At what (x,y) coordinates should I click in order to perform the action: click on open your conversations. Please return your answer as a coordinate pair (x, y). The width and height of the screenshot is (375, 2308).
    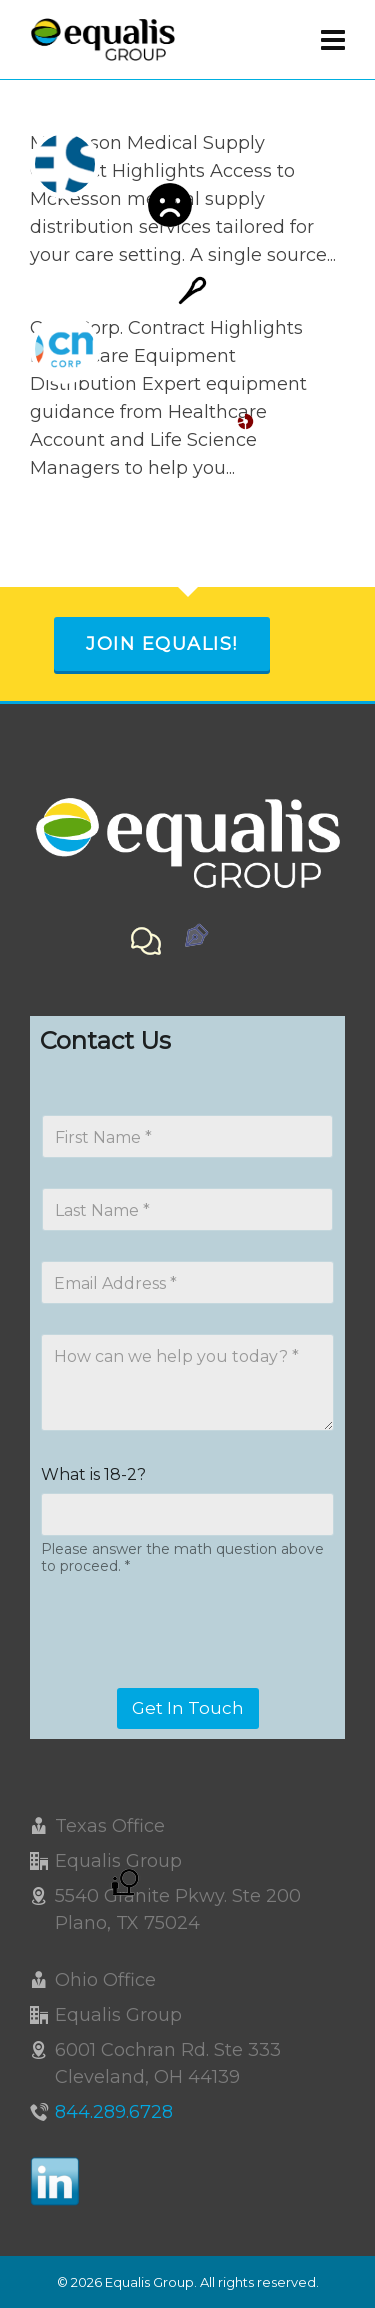
    Looking at the image, I should click on (146, 941).